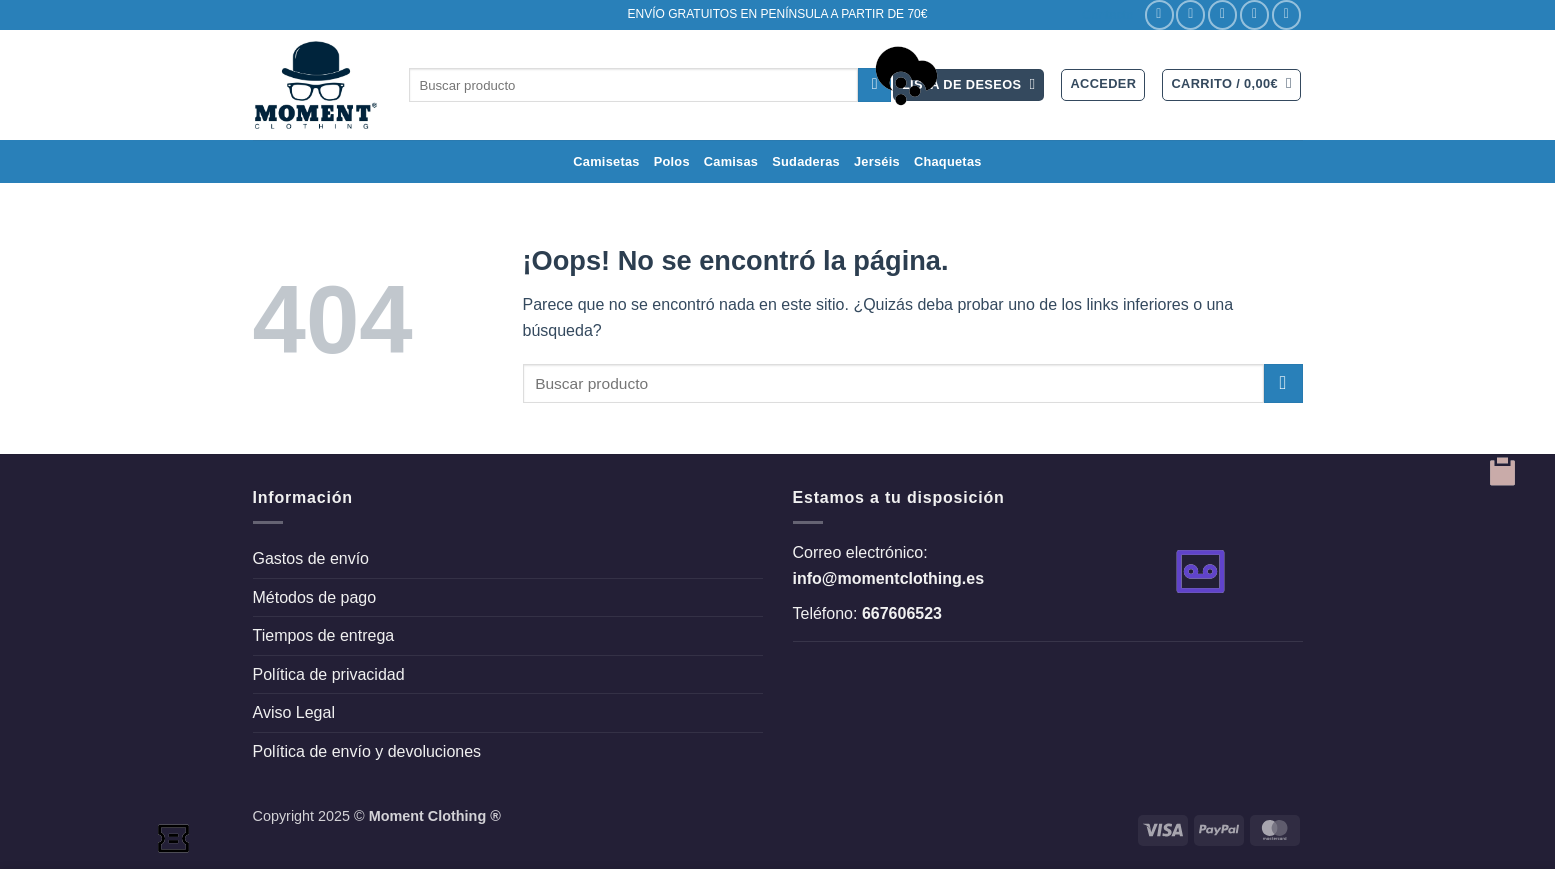 This screenshot has width=1555, height=869. Describe the element at coordinates (906, 74) in the screenshot. I see `indicates hail weather conditions` at that location.